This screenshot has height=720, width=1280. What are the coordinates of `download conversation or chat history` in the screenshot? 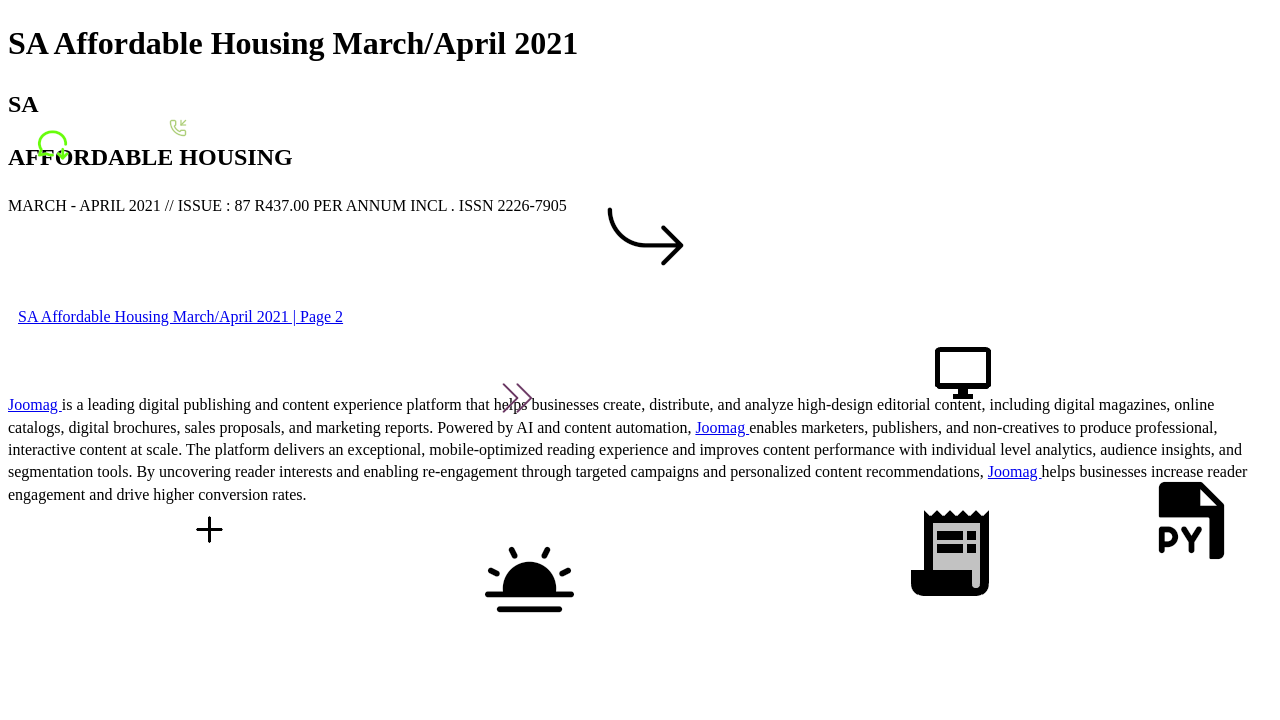 It's located at (52, 143).